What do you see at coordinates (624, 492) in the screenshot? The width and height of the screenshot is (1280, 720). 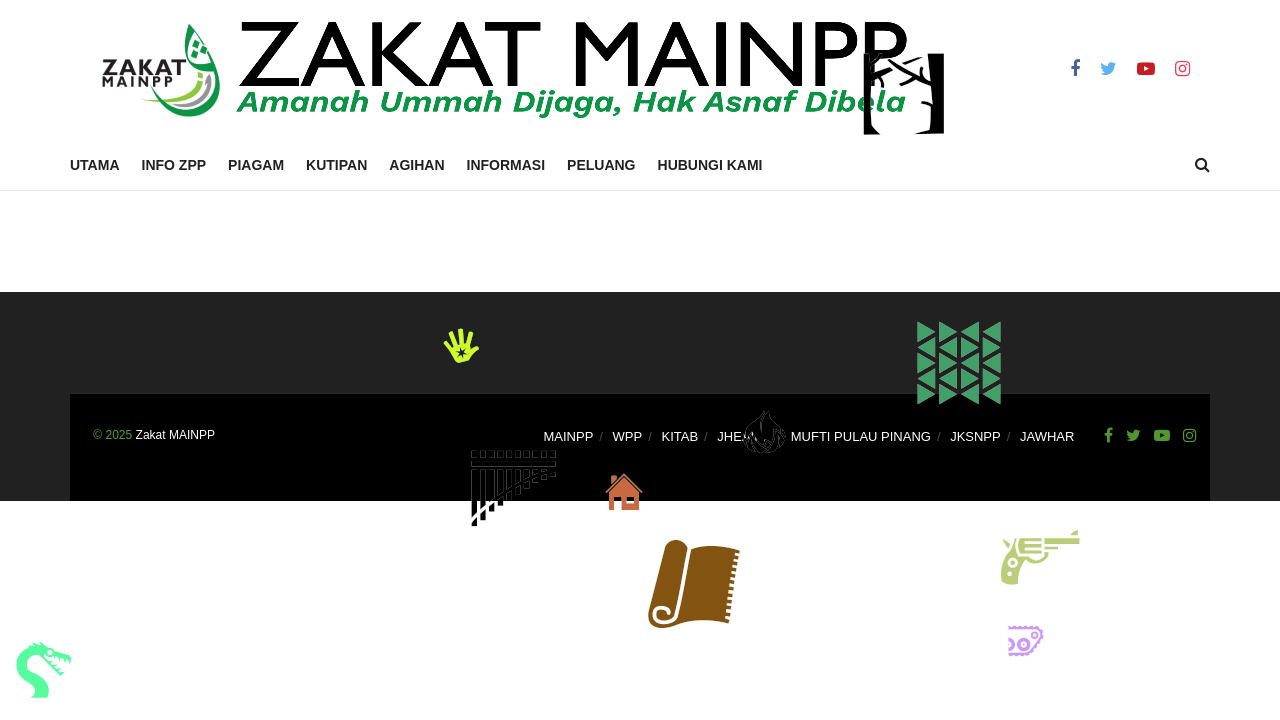 I see `navigate to home screen` at bounding box center [624, 492].